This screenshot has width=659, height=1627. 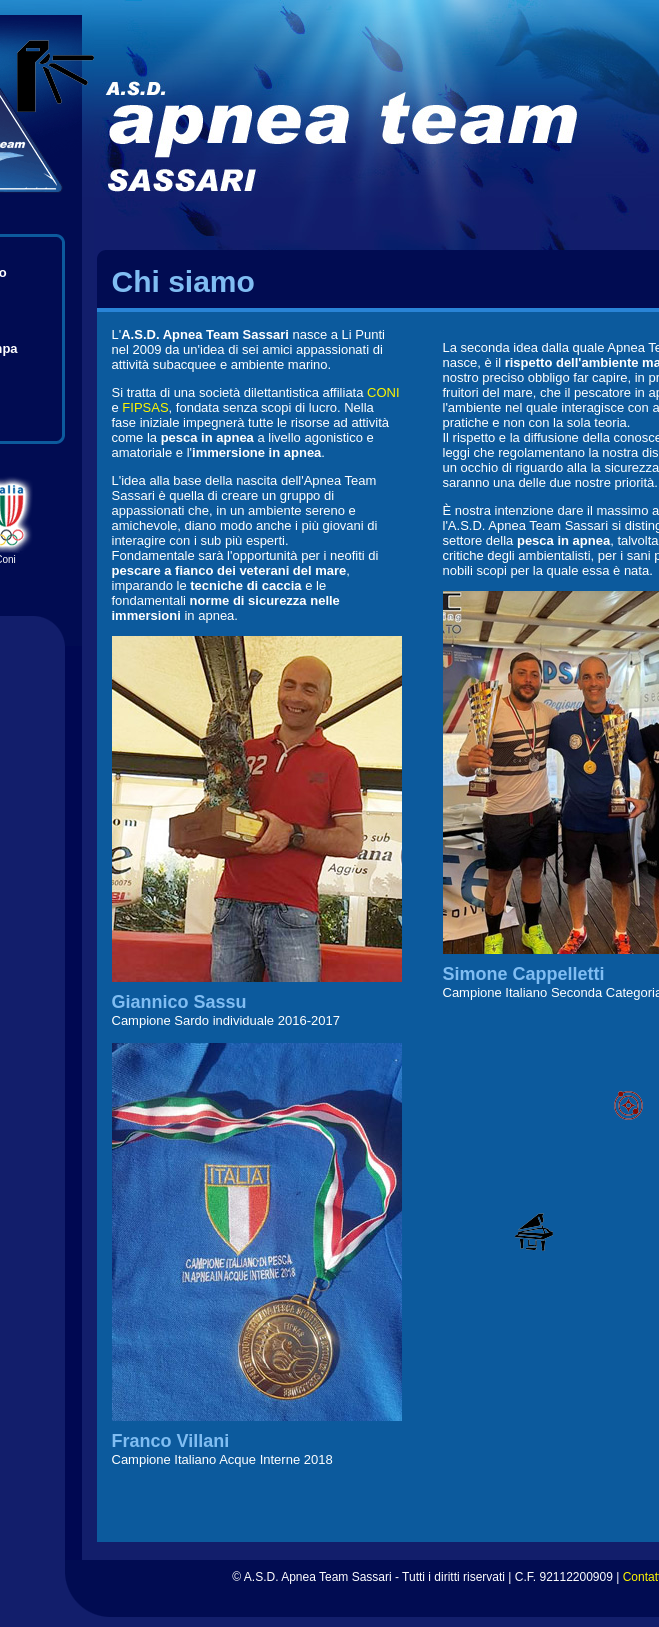 I want to click on access piano or keyboard instrument sounds, so click(x=534, y=1232).